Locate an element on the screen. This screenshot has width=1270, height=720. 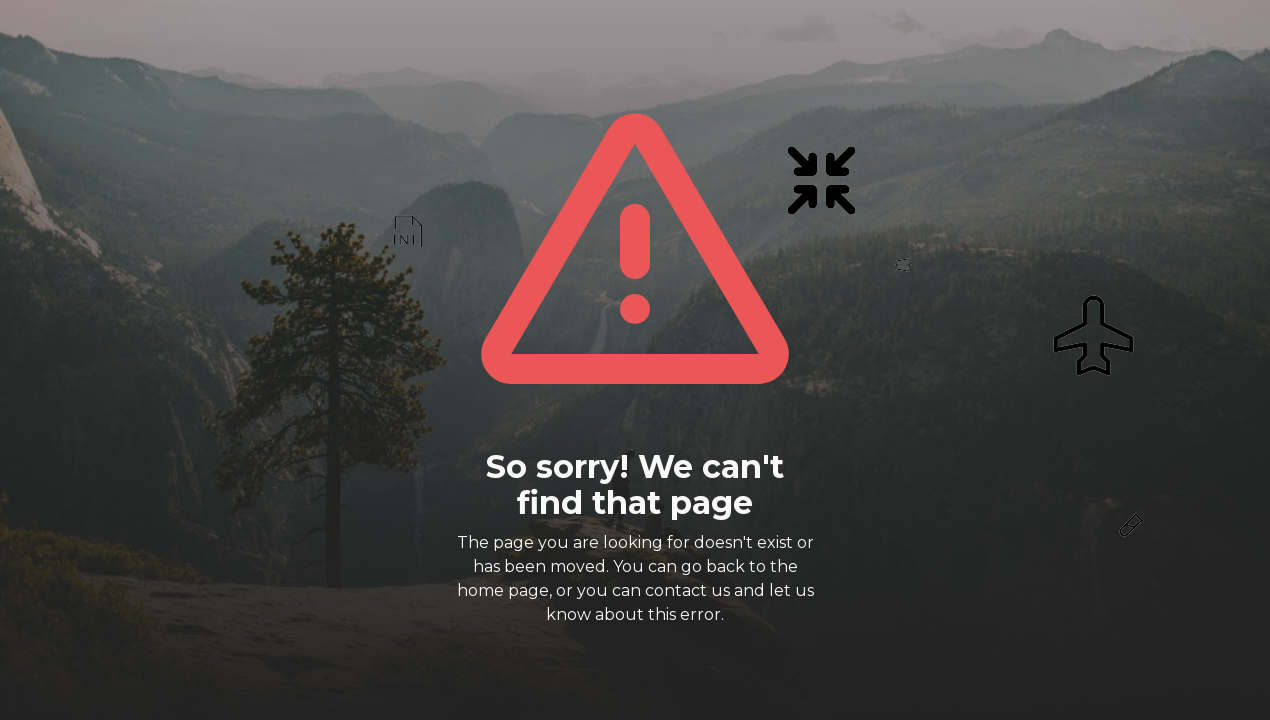
enable airplane mode is located at coordinates (1093, 335).